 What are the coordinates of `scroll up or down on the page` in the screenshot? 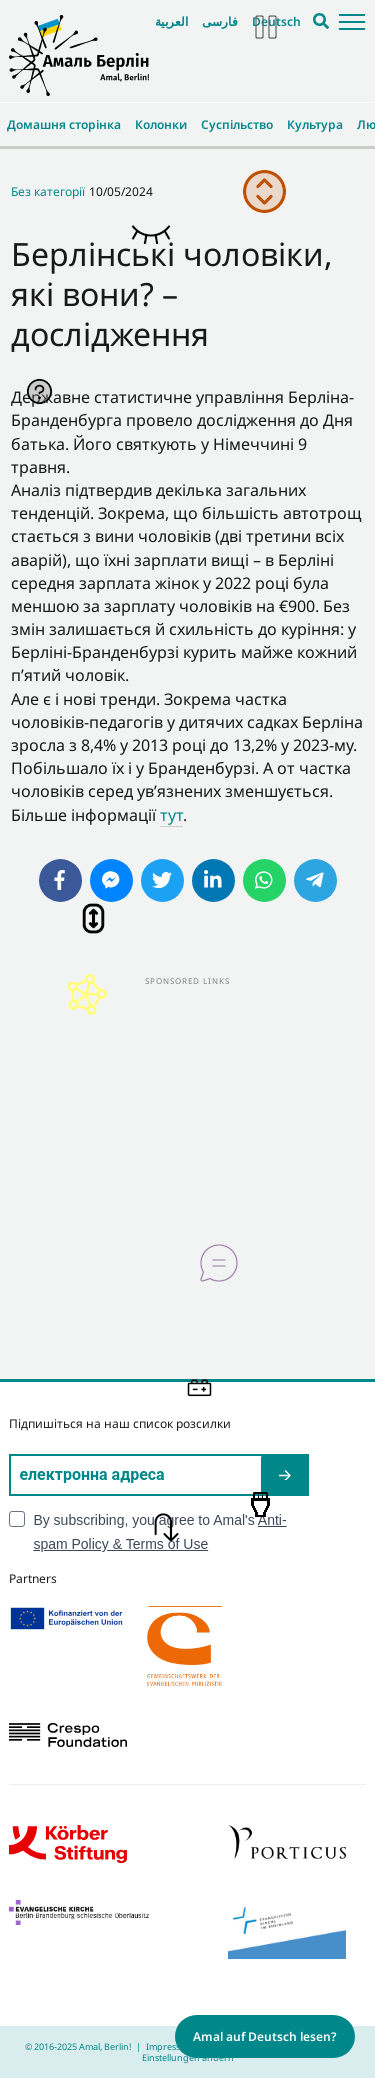 It's located at (93, 918).